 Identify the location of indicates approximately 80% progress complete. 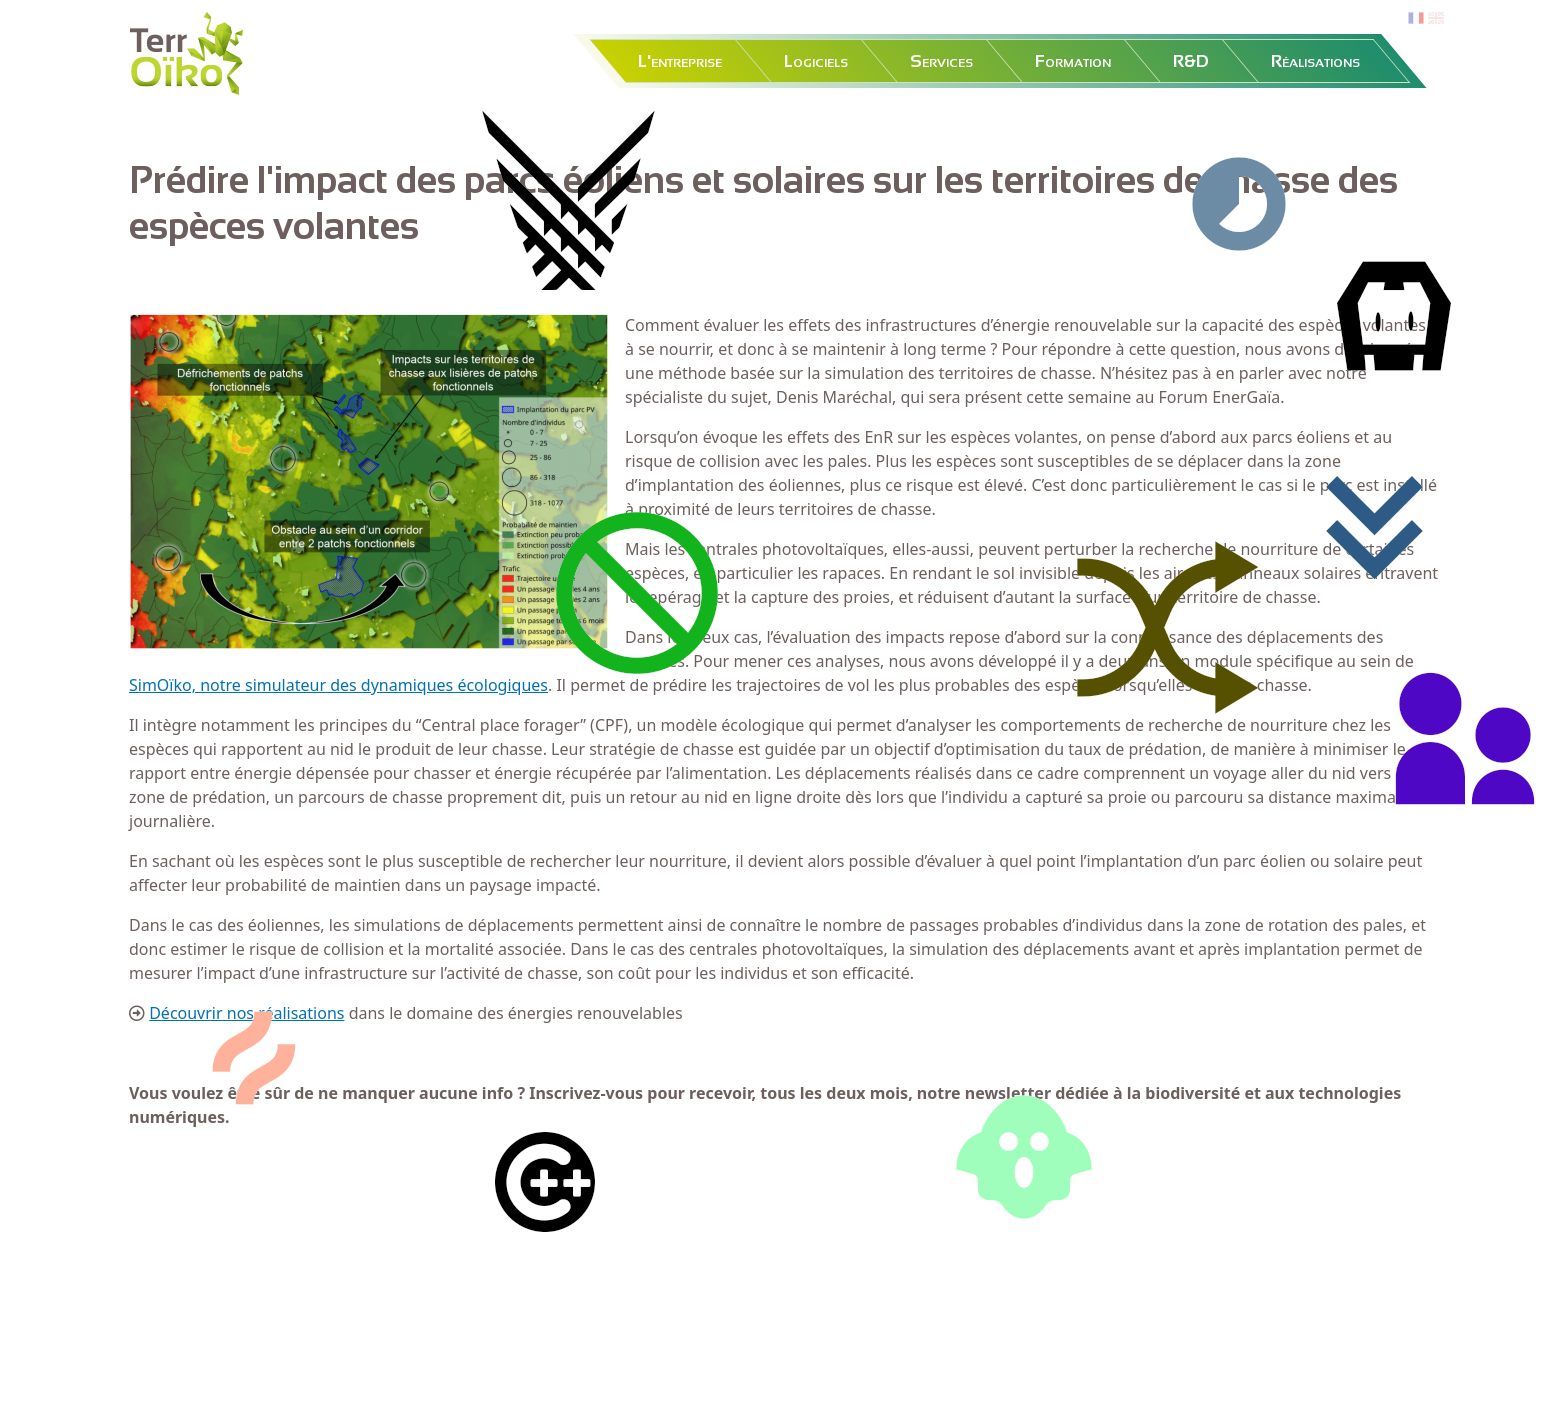
(1239, 204).